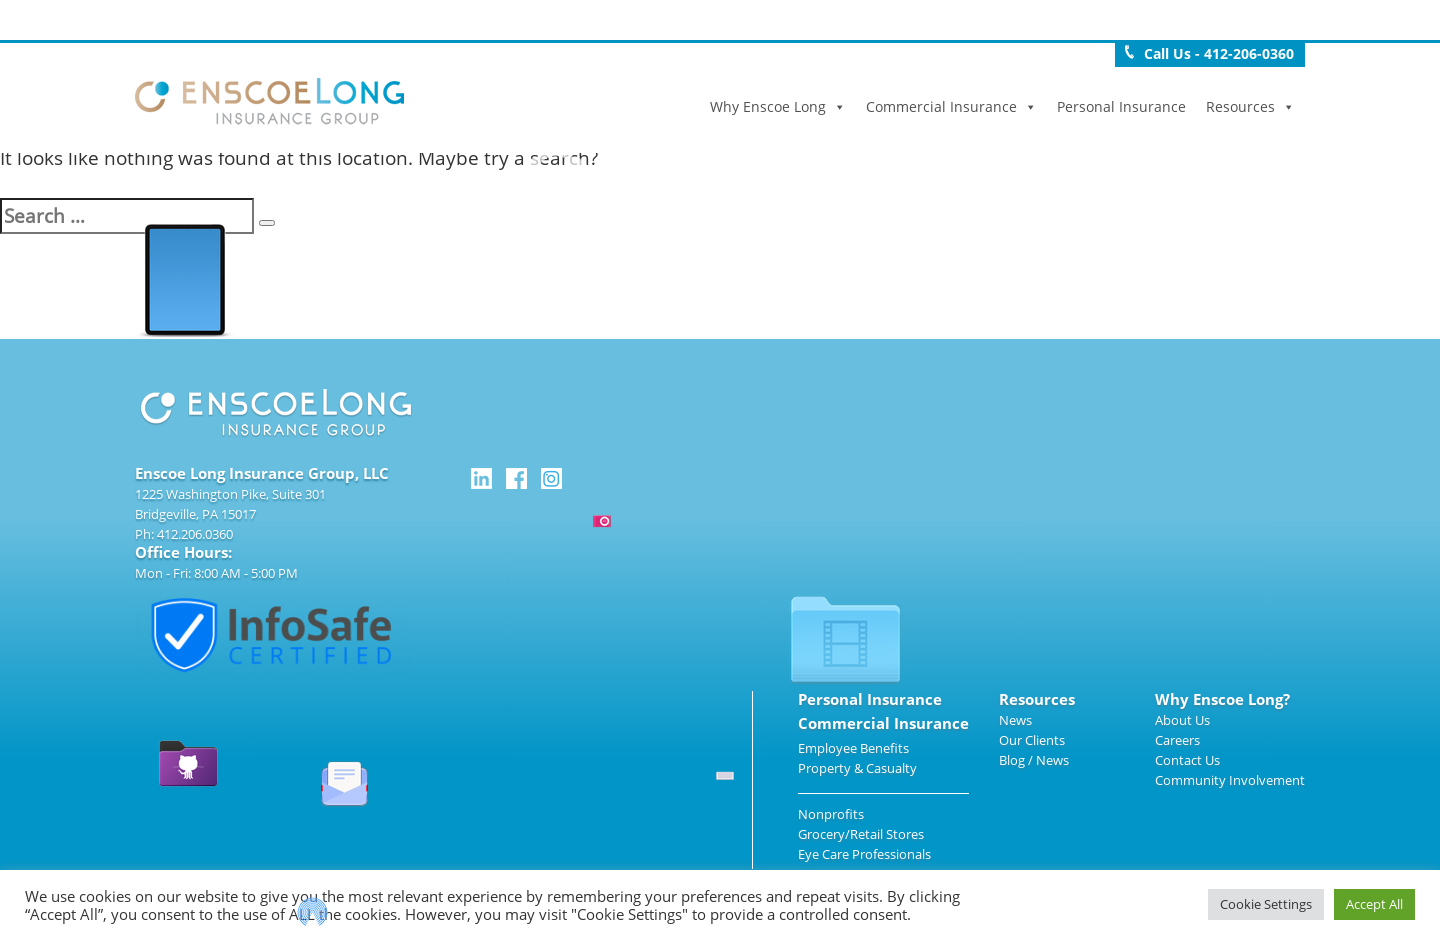 The image size is (1440, 939). Describe the element at coordinates (602, 518) in the screenshot. I see `pink iPod shuffle device icon` at that location.